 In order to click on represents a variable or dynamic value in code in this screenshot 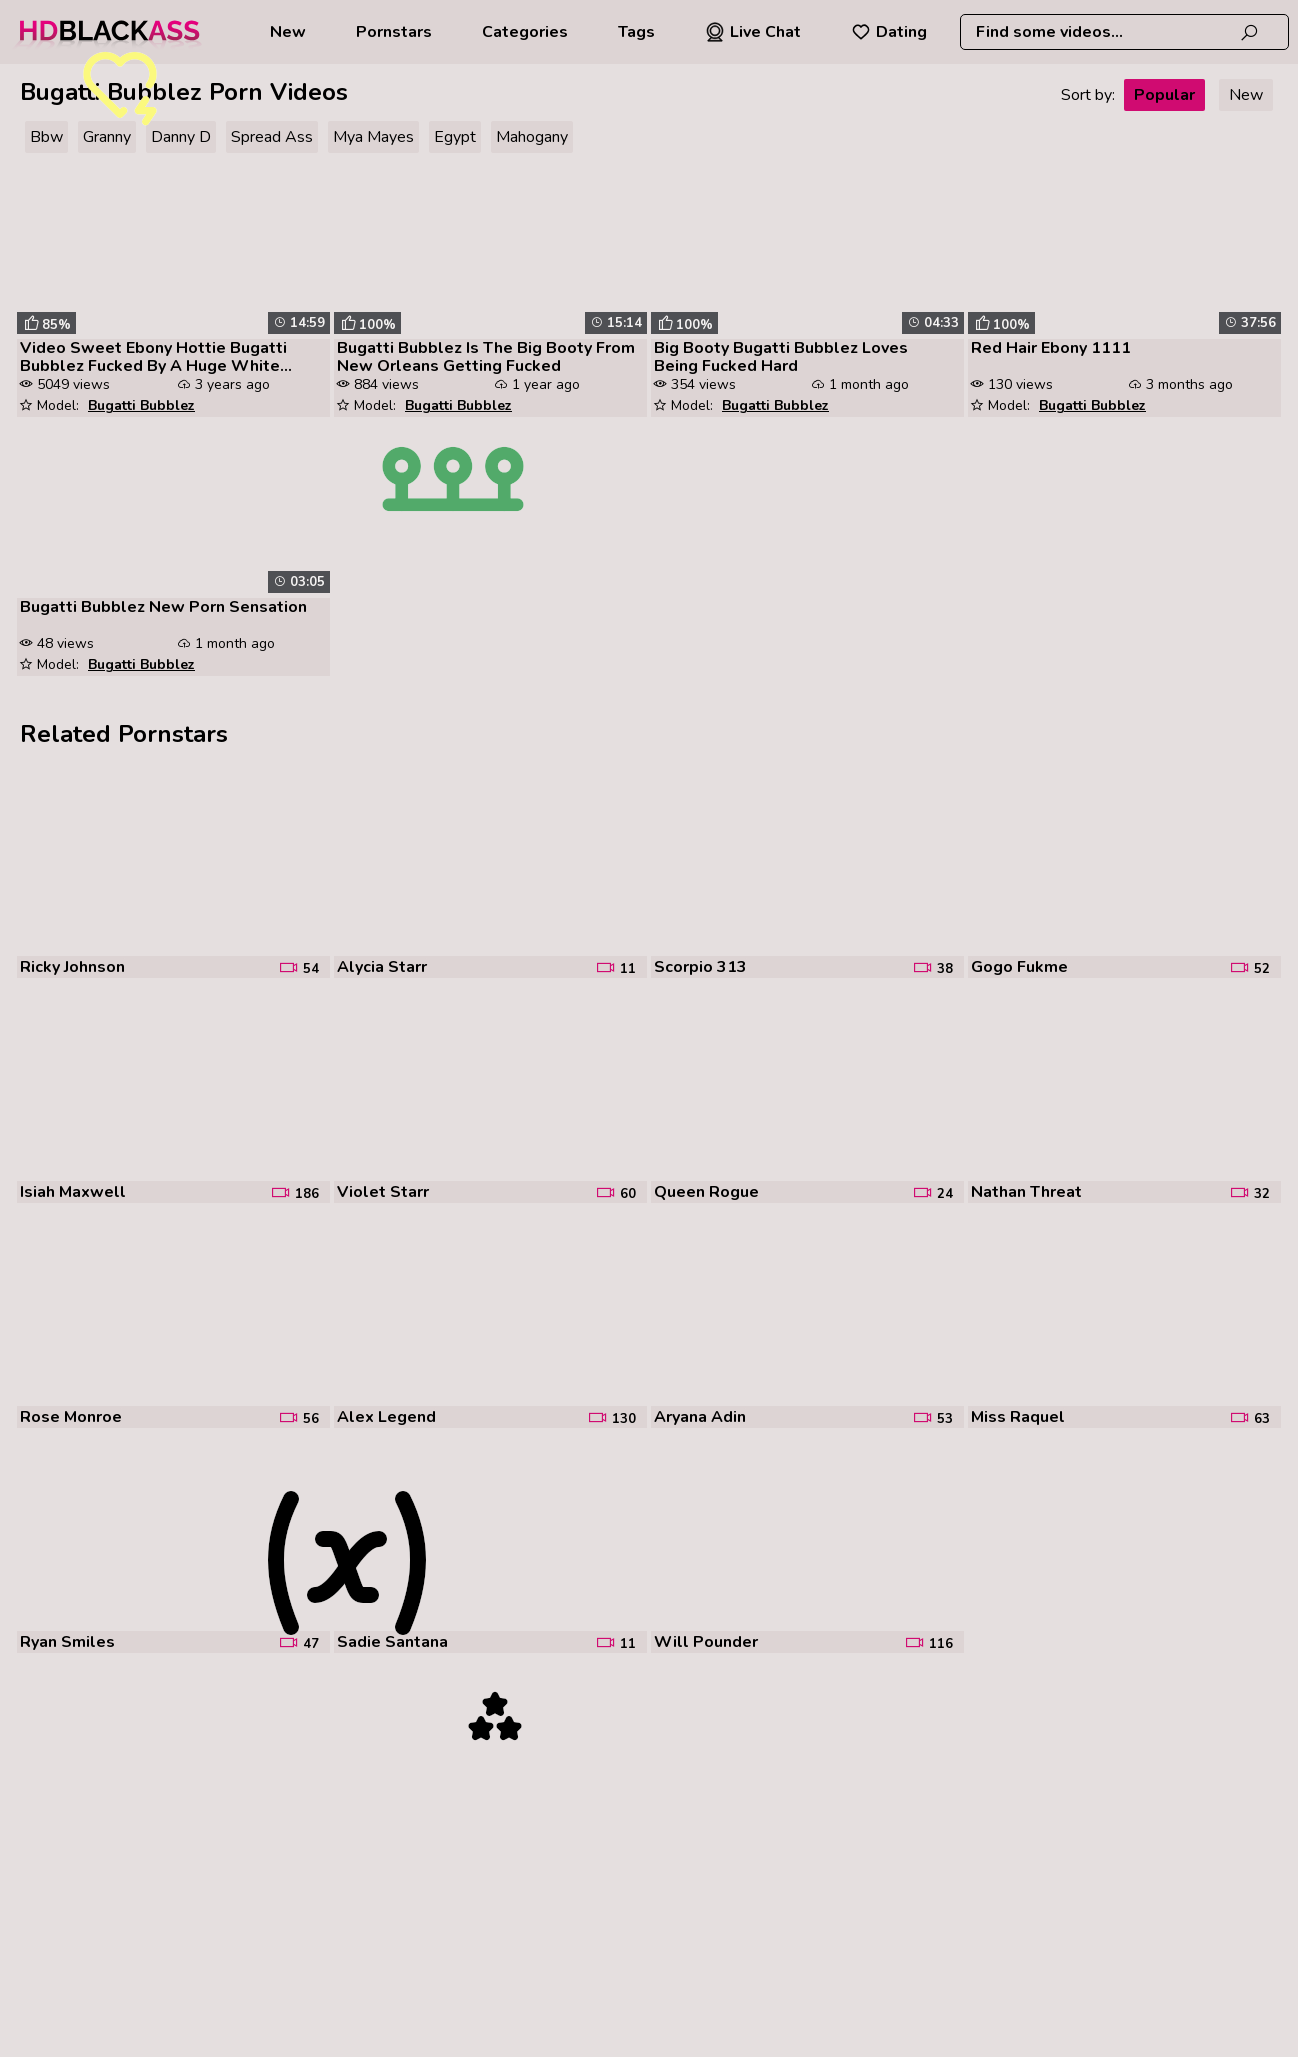, I will do `click(347, 1563)`.